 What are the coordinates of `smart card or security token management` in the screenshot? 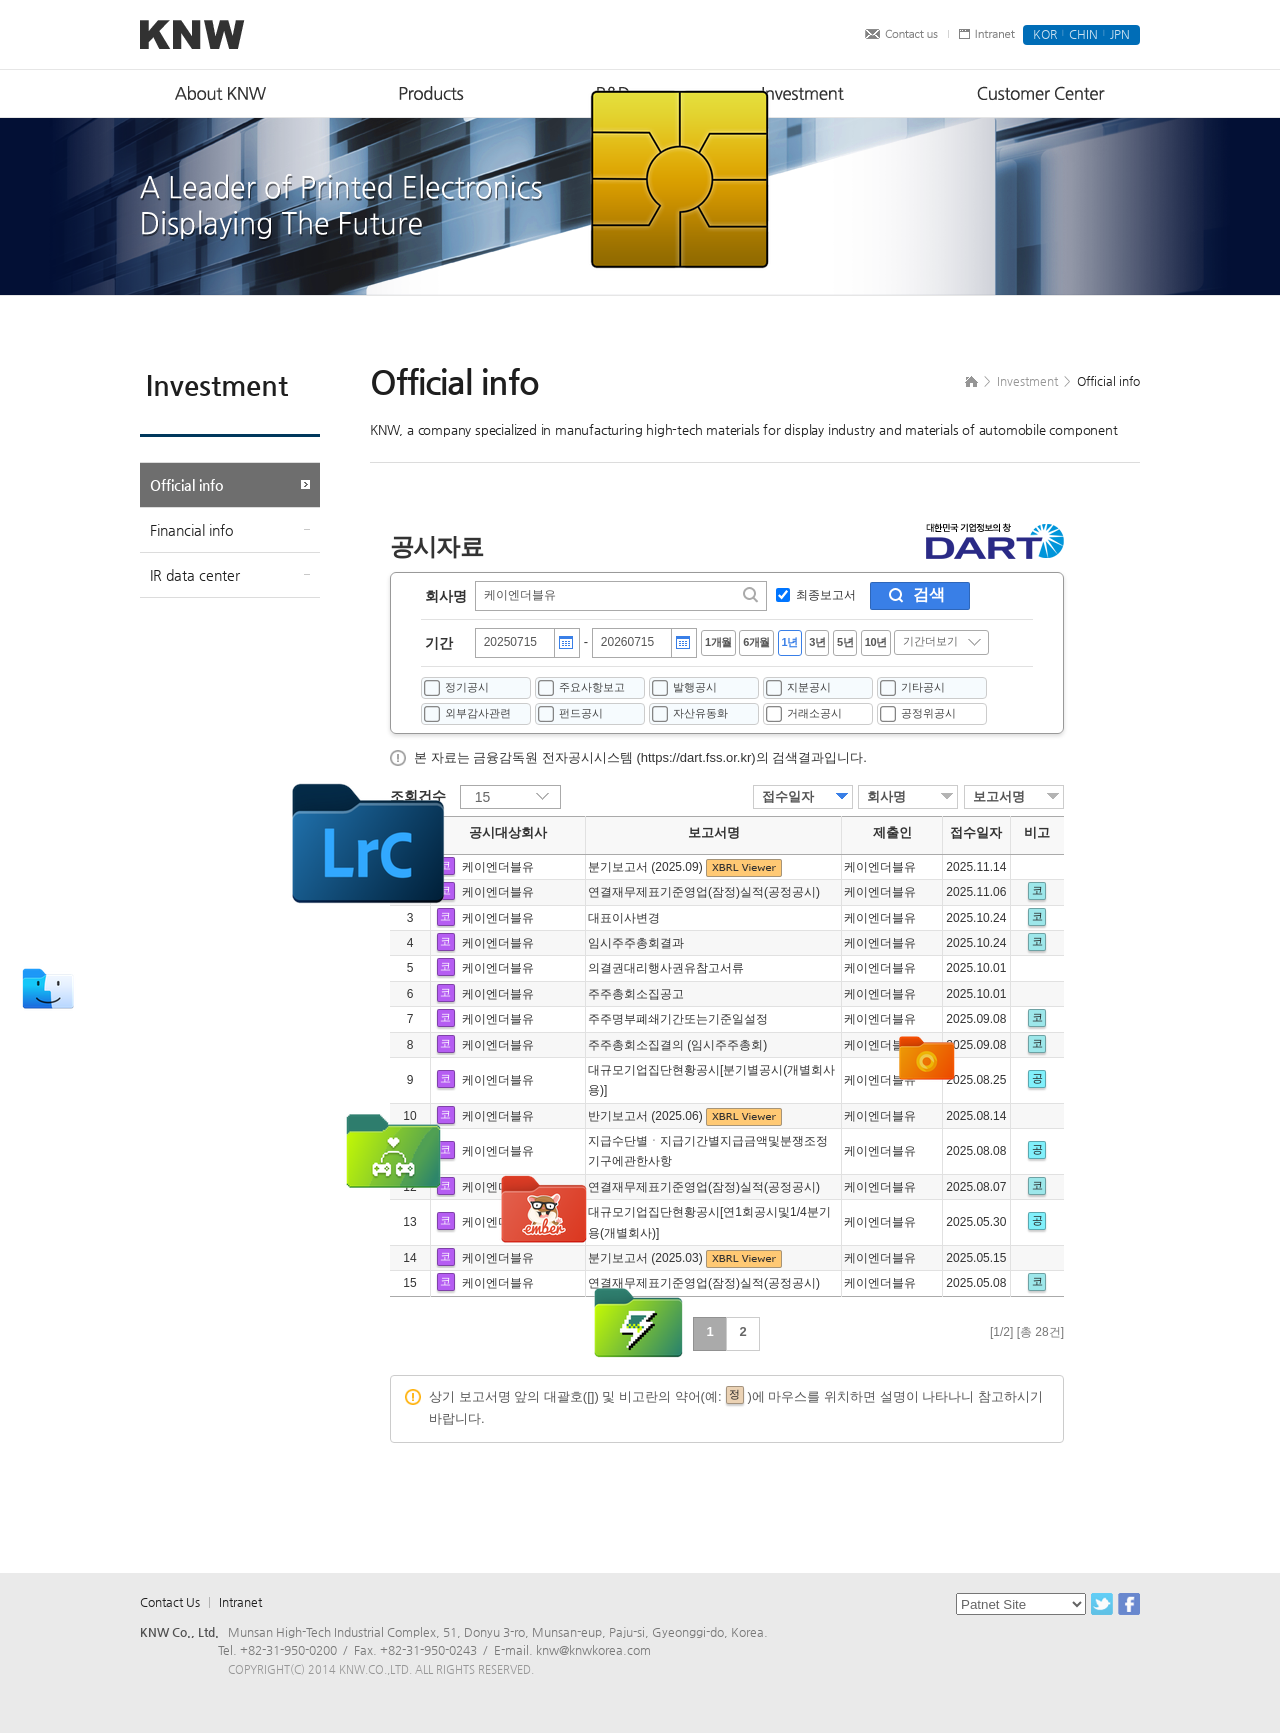 It's located at (679, 179).